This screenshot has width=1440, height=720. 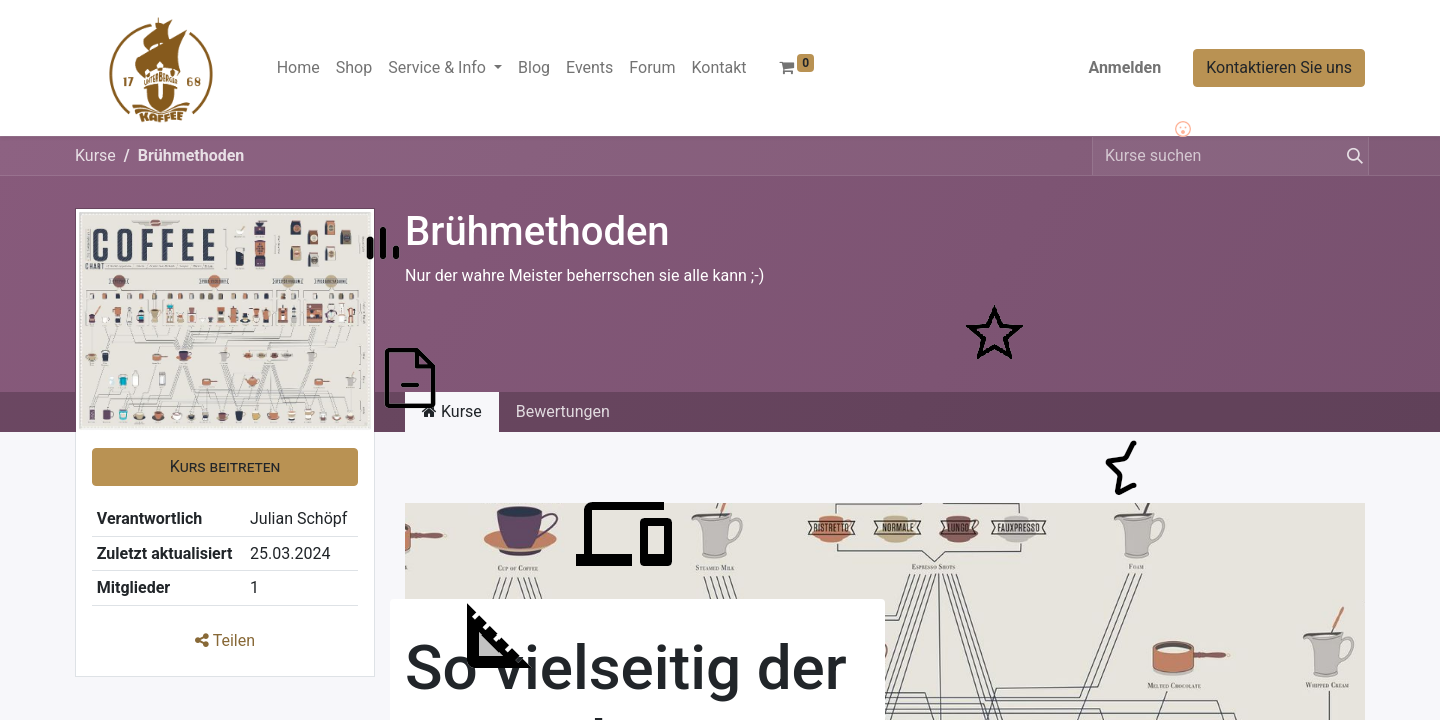 I want to click on surprised or shocked reaction emoji, so click(x=1183, y=129).